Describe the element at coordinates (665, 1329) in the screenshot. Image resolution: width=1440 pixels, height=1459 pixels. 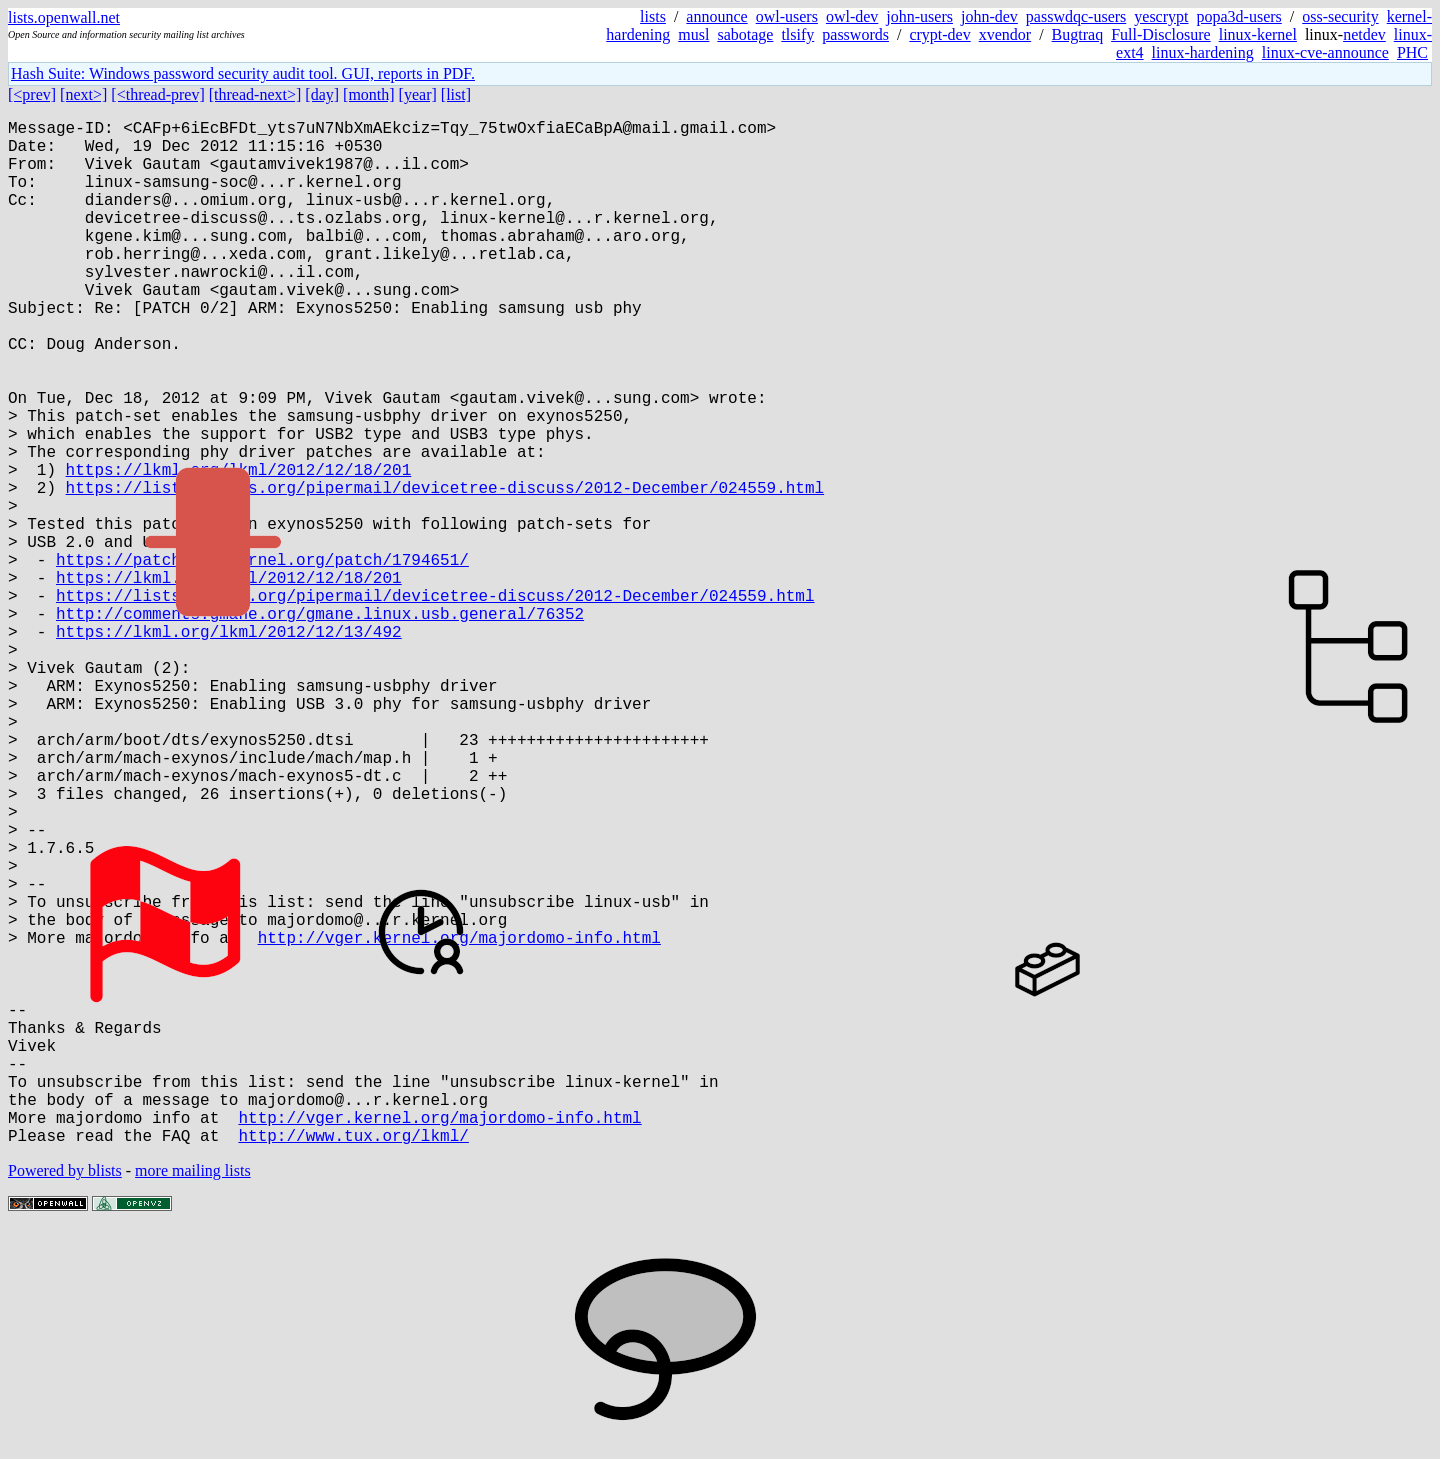
I see `use lasso selection tool` at that location.